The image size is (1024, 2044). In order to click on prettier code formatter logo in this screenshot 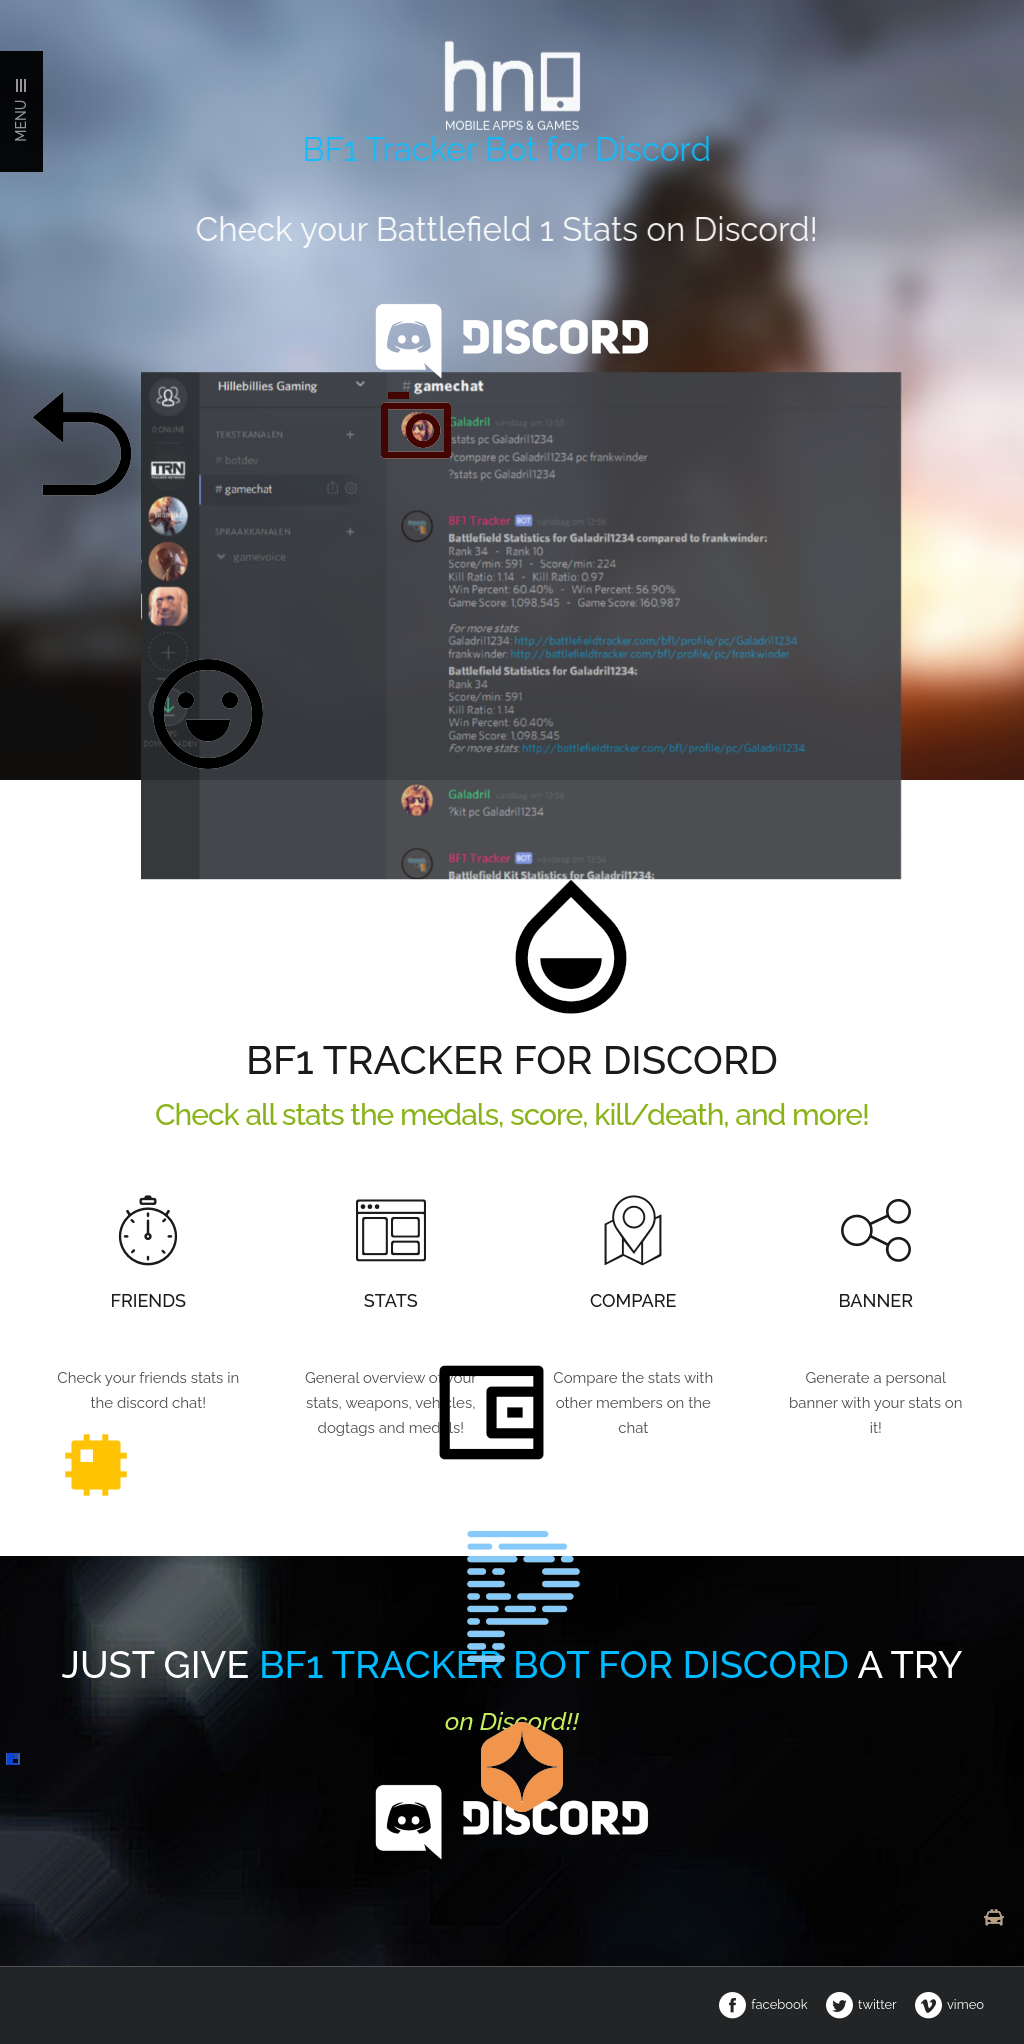, I will do `click(523, 1596)`.